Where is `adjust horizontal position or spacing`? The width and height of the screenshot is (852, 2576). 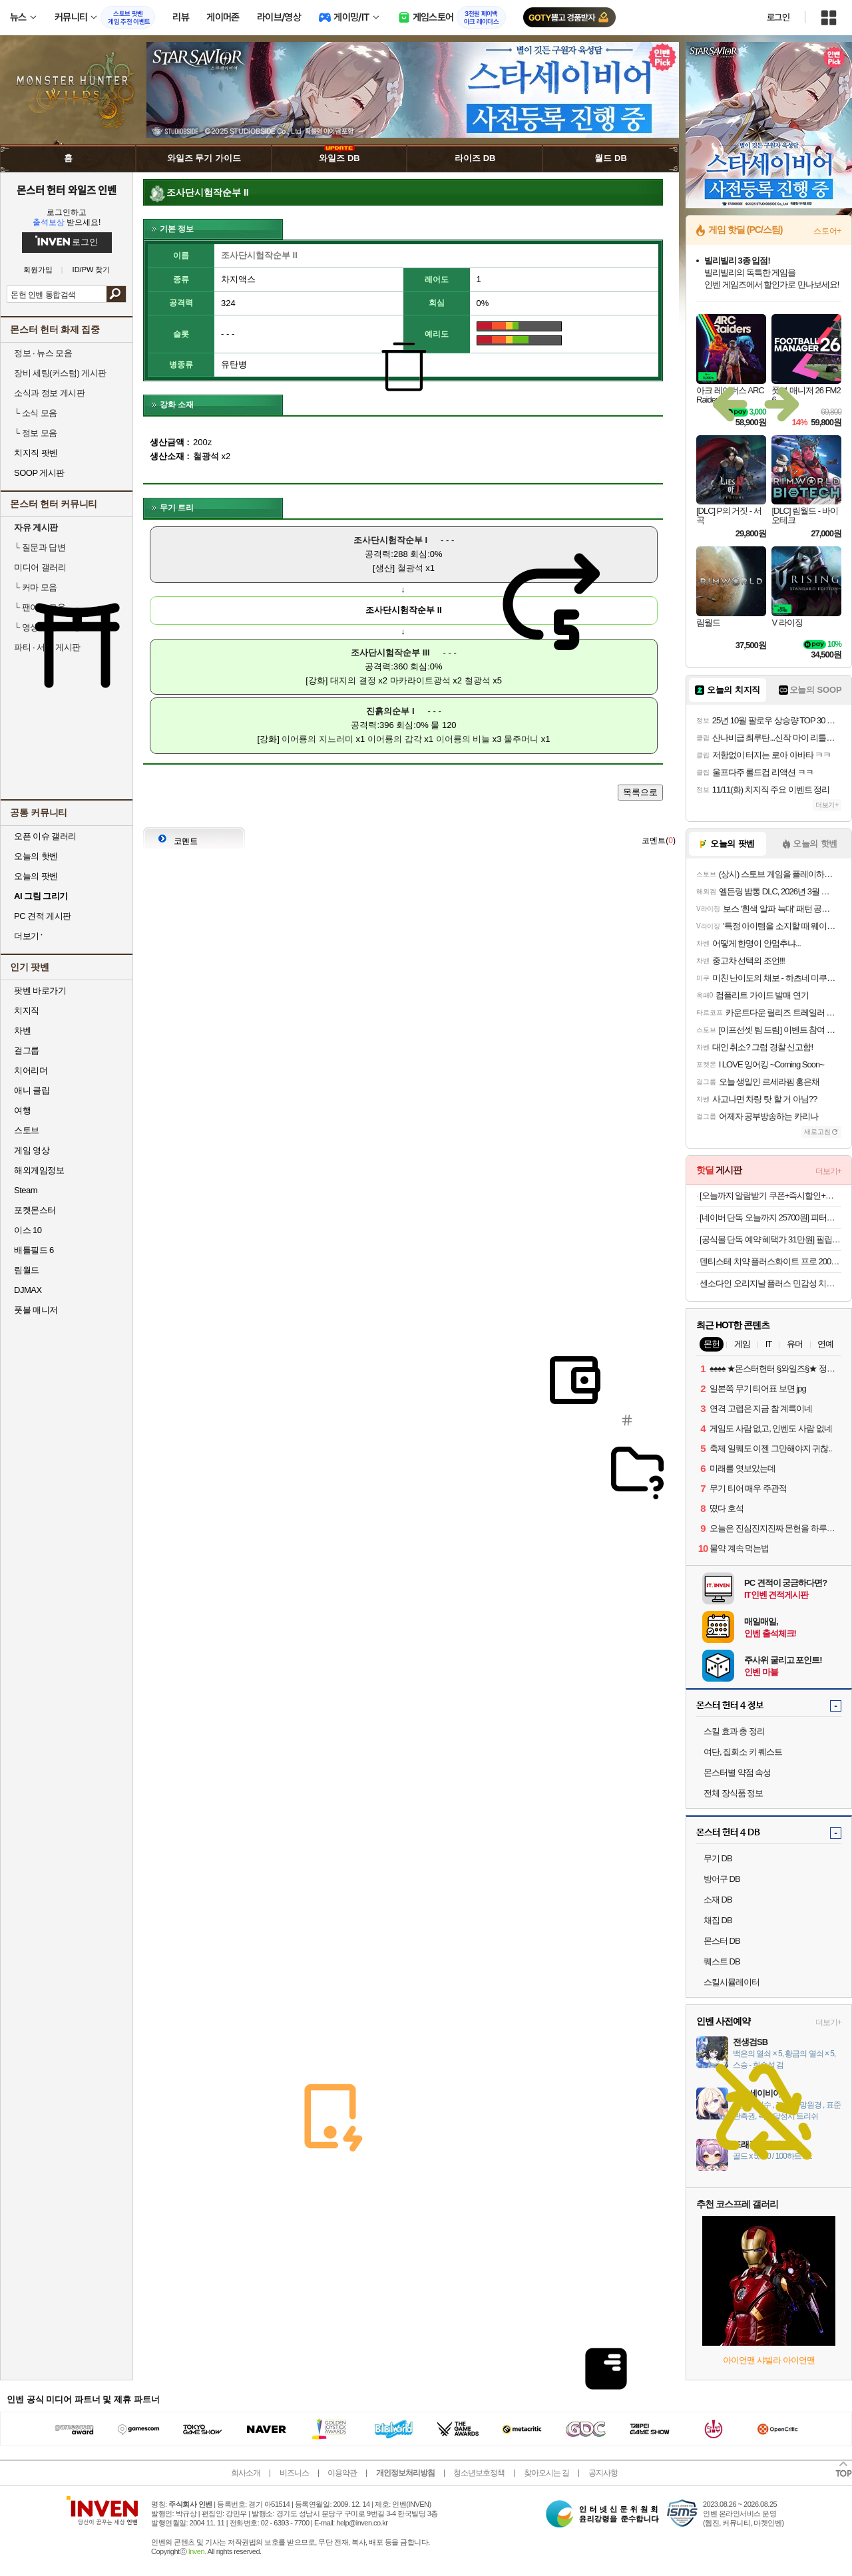
adjust horizontal position or spacing is located at coordinates (755, 404).